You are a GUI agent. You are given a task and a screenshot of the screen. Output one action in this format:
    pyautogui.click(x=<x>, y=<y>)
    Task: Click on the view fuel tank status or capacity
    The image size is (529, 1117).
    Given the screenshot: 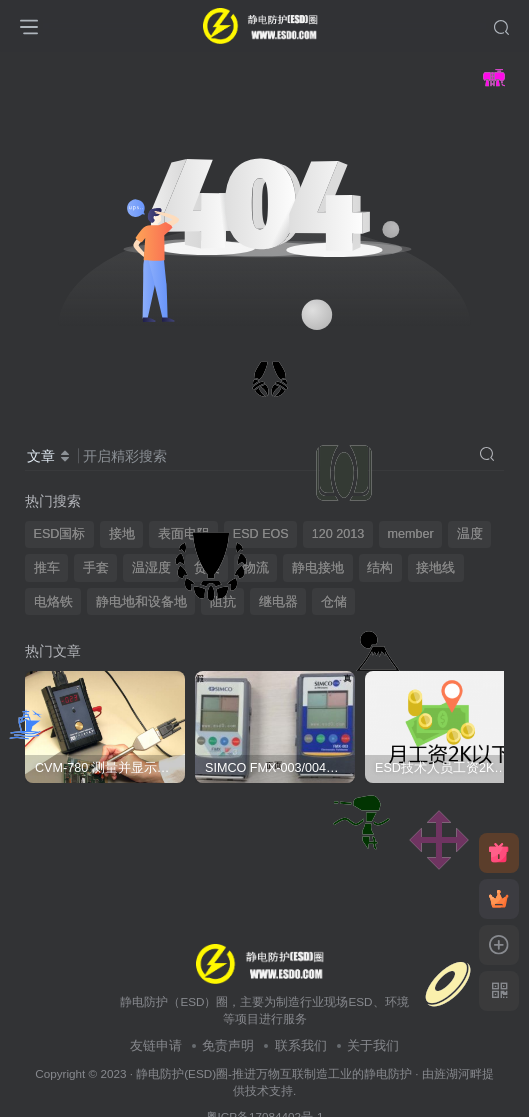 What is the action you would take?
    pyautogui.click(x=494, y=75)
    